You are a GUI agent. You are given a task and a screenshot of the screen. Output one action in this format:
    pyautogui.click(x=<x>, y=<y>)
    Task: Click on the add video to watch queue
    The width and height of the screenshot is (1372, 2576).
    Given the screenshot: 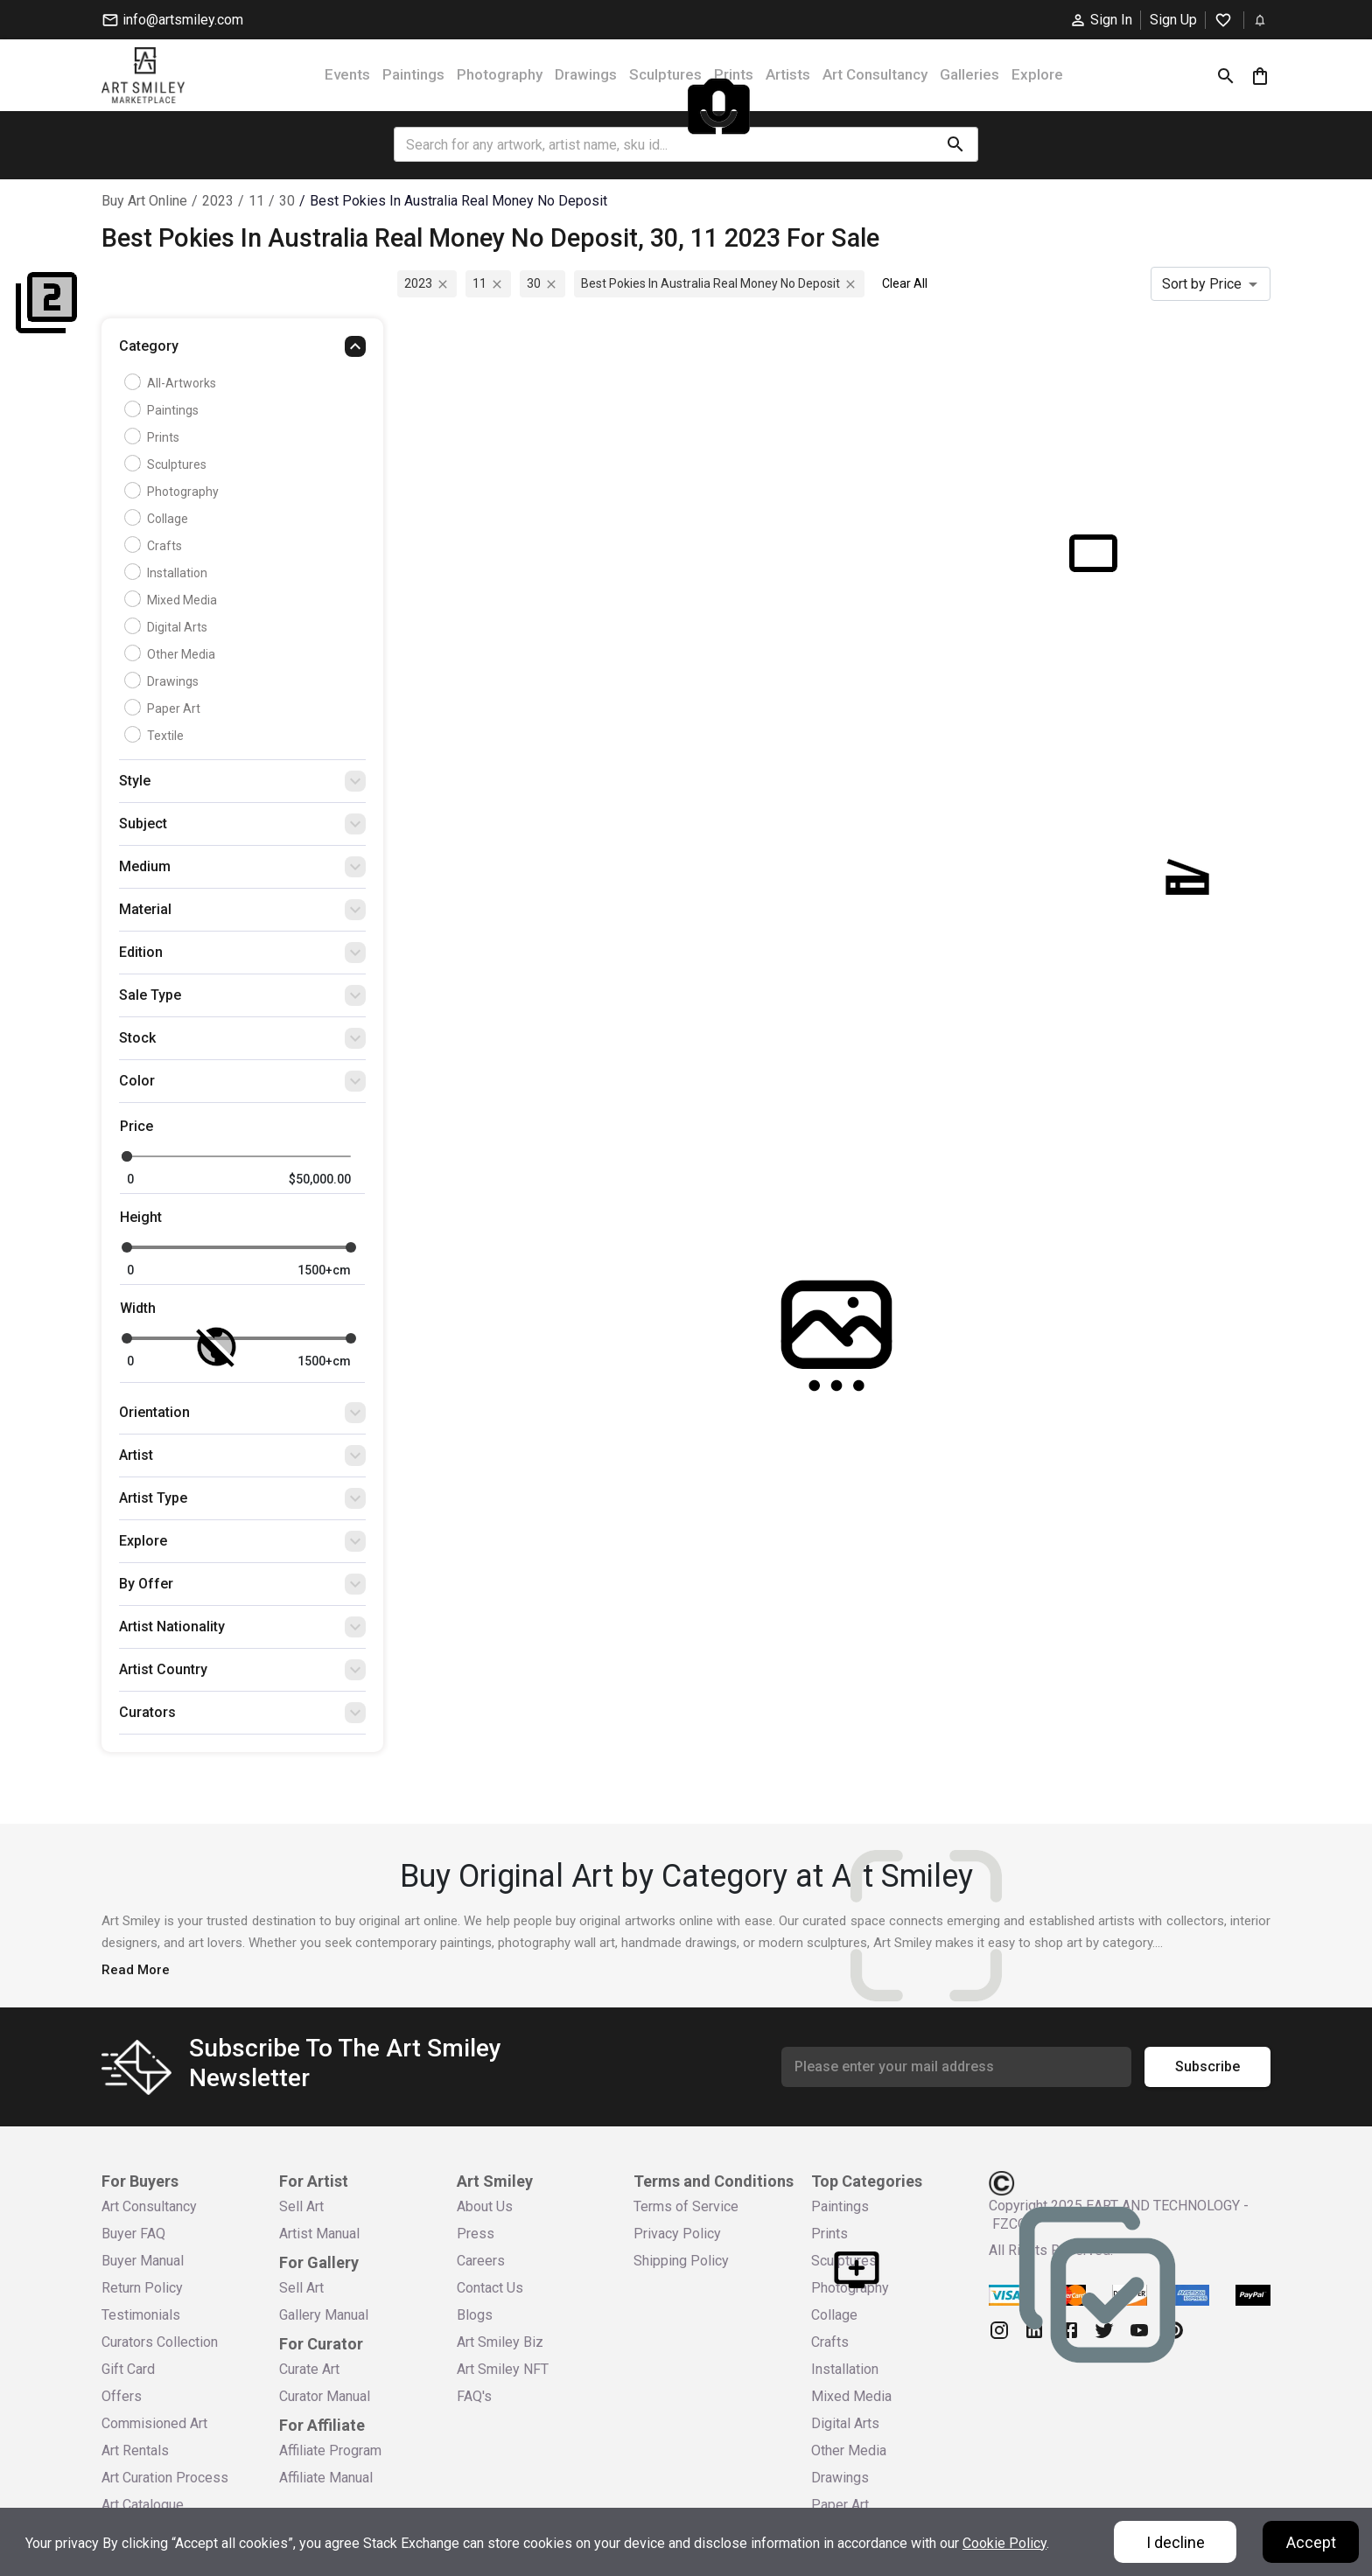 What is the action you would take?
    pyautogui.click(x=857, y=2270)
    